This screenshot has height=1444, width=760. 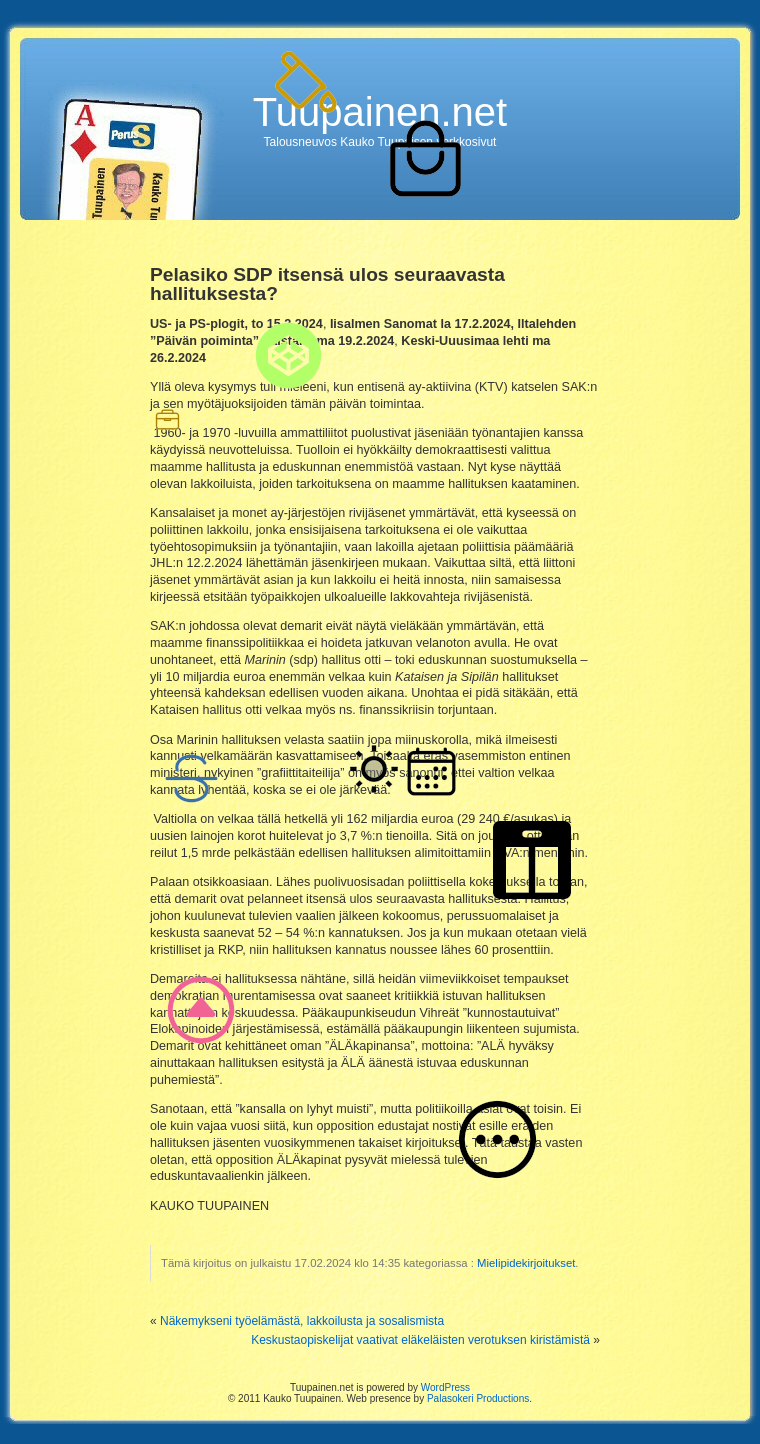 What do you see at coordinates (431, 771) in the screenshot?
I see `view or open the calendar` at bounding box center [431, 771].